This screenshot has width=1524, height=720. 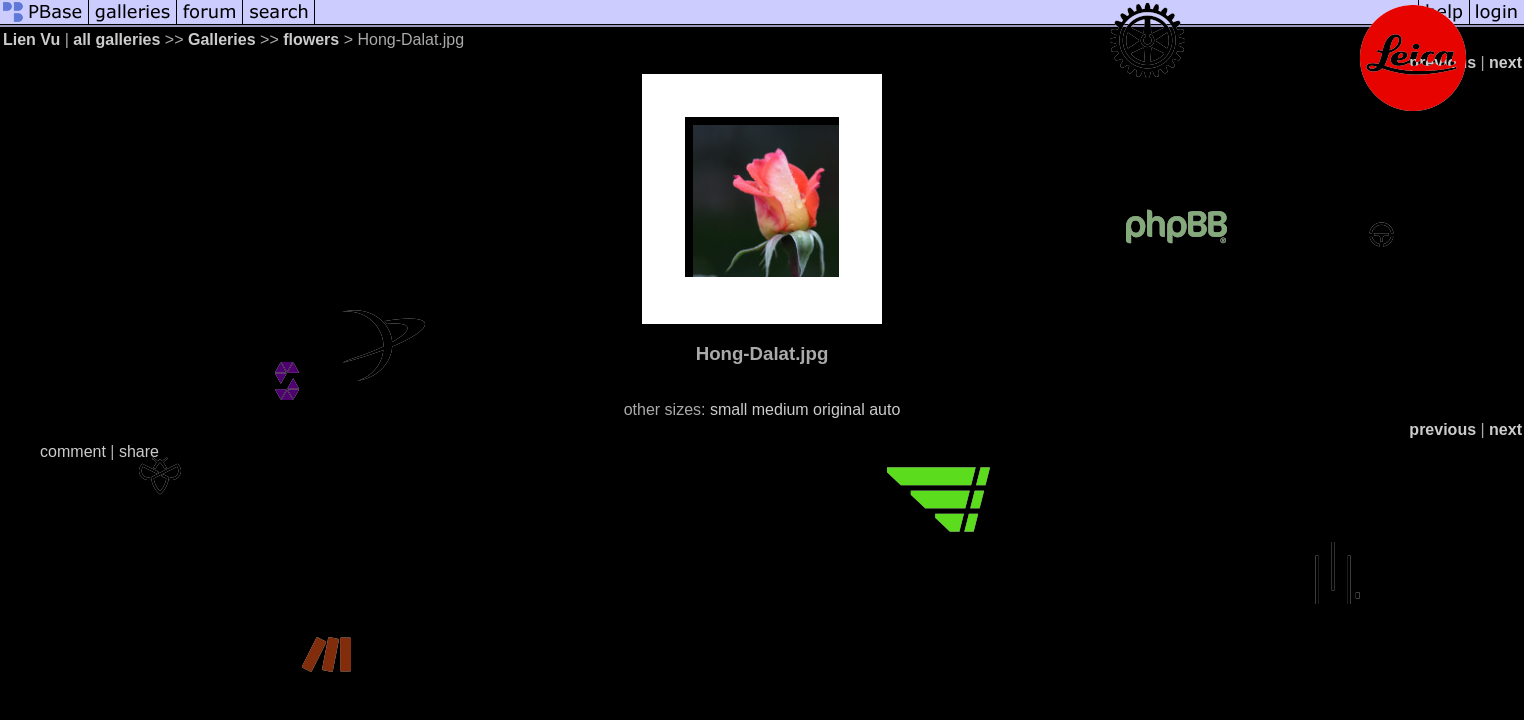 I want to click on hermes brand logo, so click(x=938, y=499).